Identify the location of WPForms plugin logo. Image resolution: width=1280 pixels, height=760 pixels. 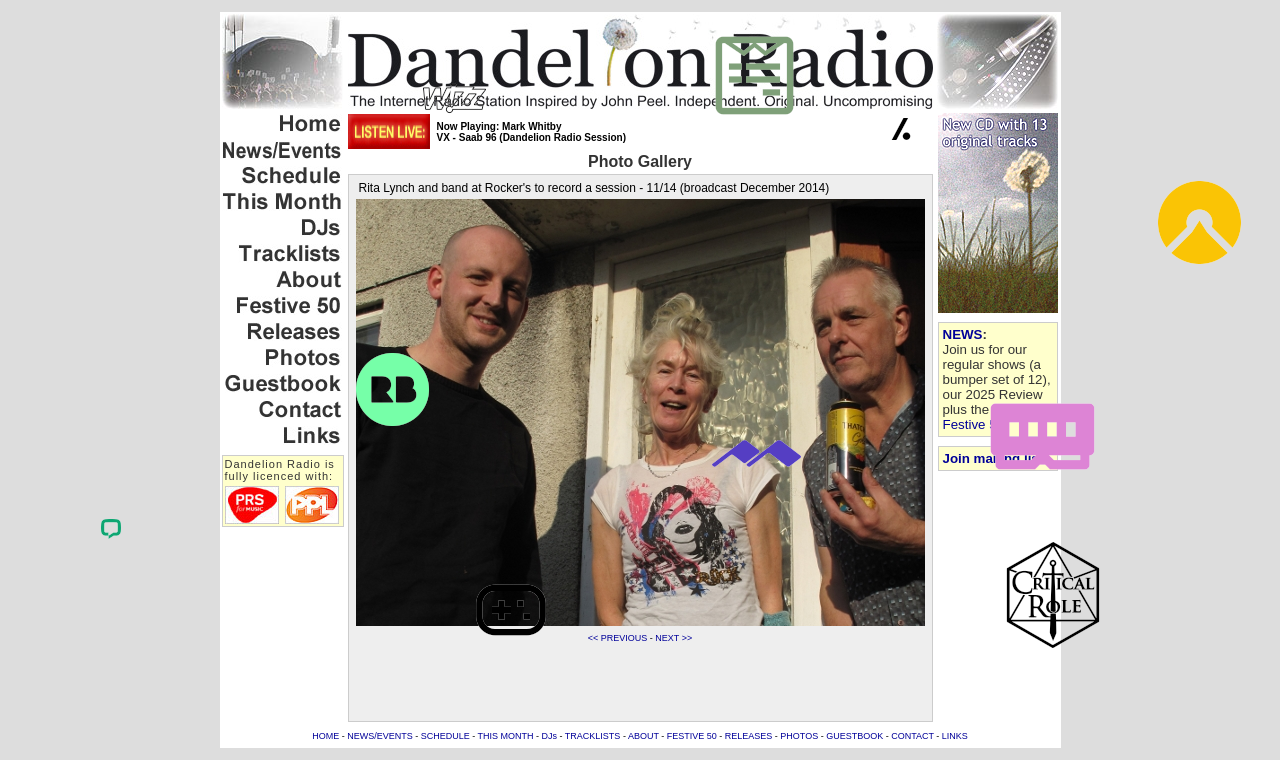
(754, 75).